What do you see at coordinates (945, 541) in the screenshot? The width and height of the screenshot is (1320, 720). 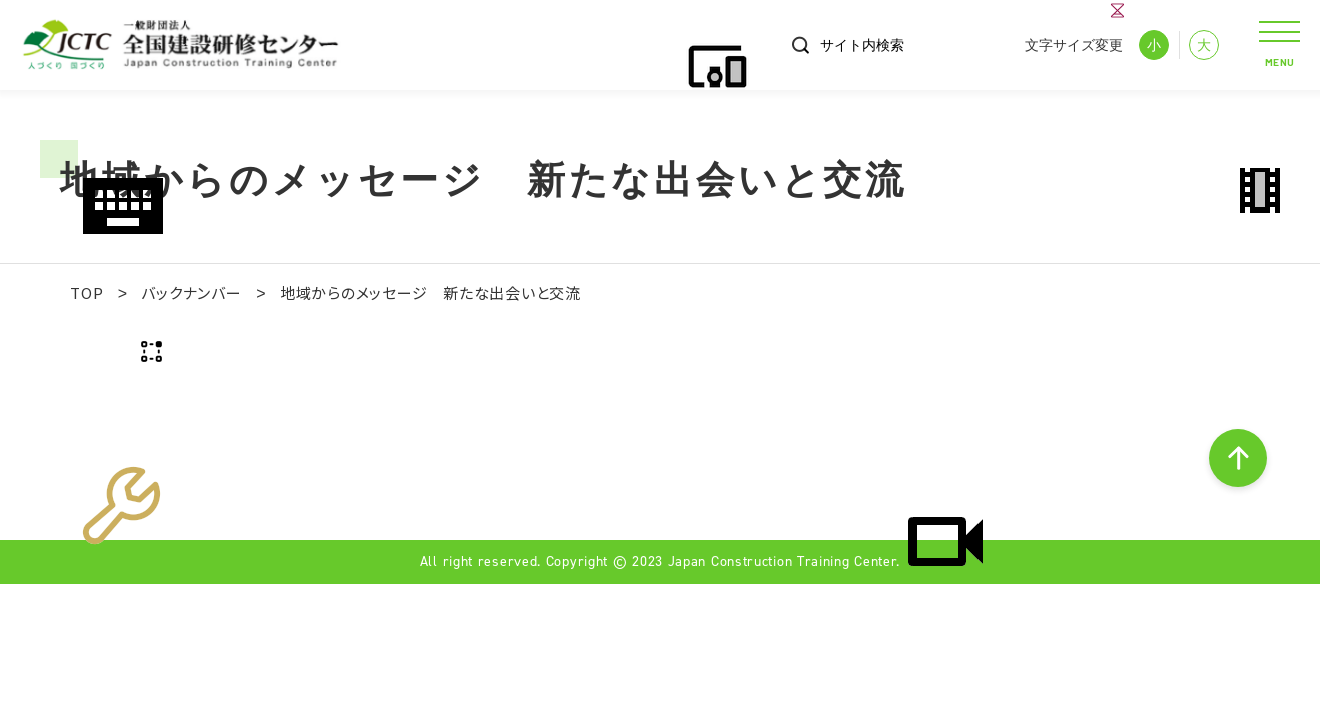 I see `start a video call` at bounding box center [945, 541].